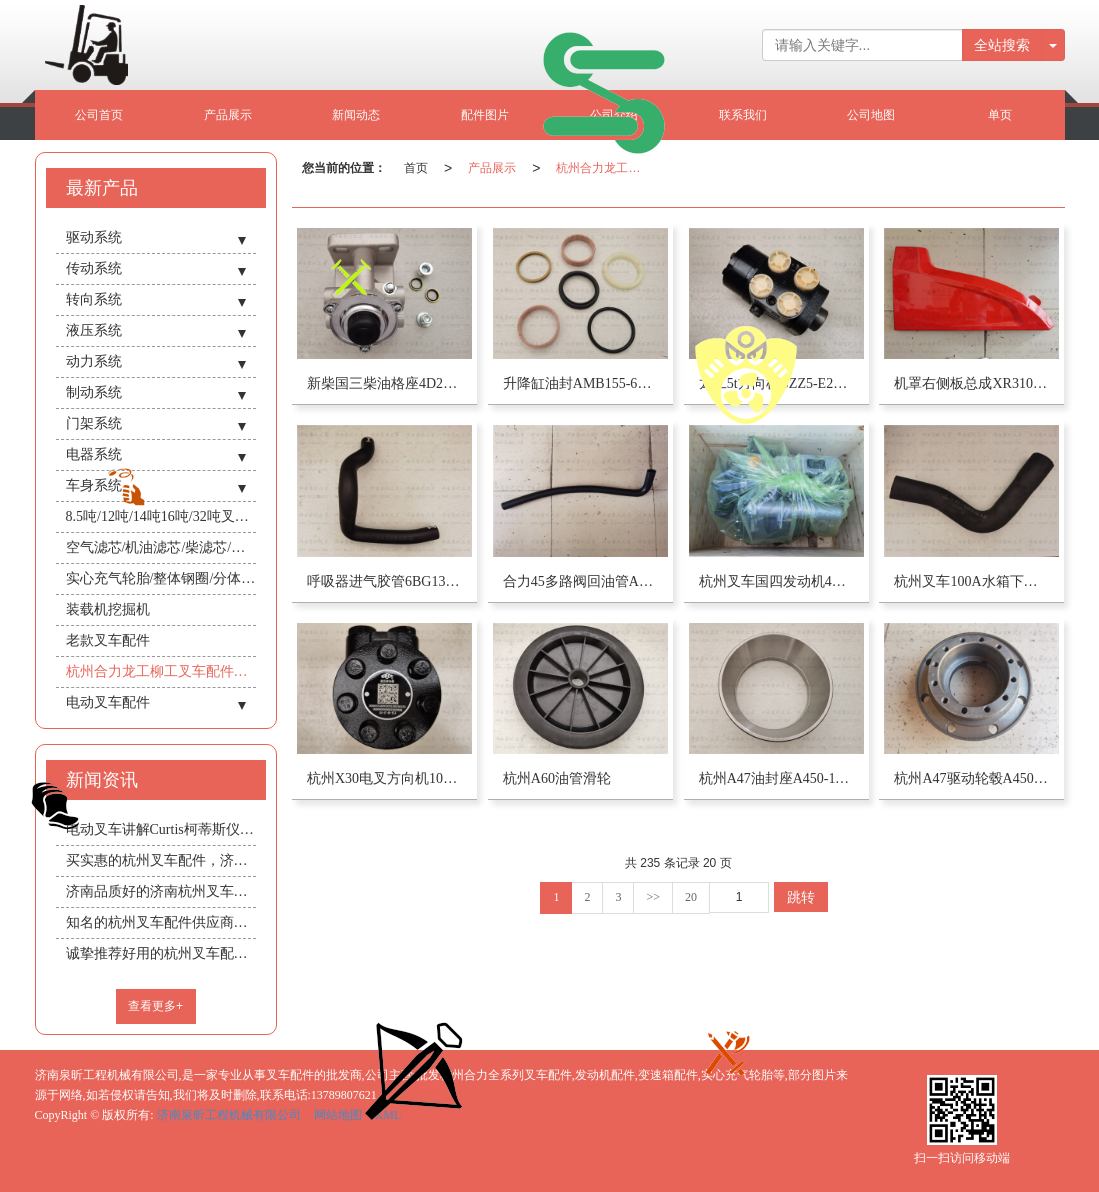 The image size is (1099, 1192). What do you see at coordinates (351, 277) in the screenshot?
I see `crafting or construction materials in a game inventory` at bounding box center [351, 277].